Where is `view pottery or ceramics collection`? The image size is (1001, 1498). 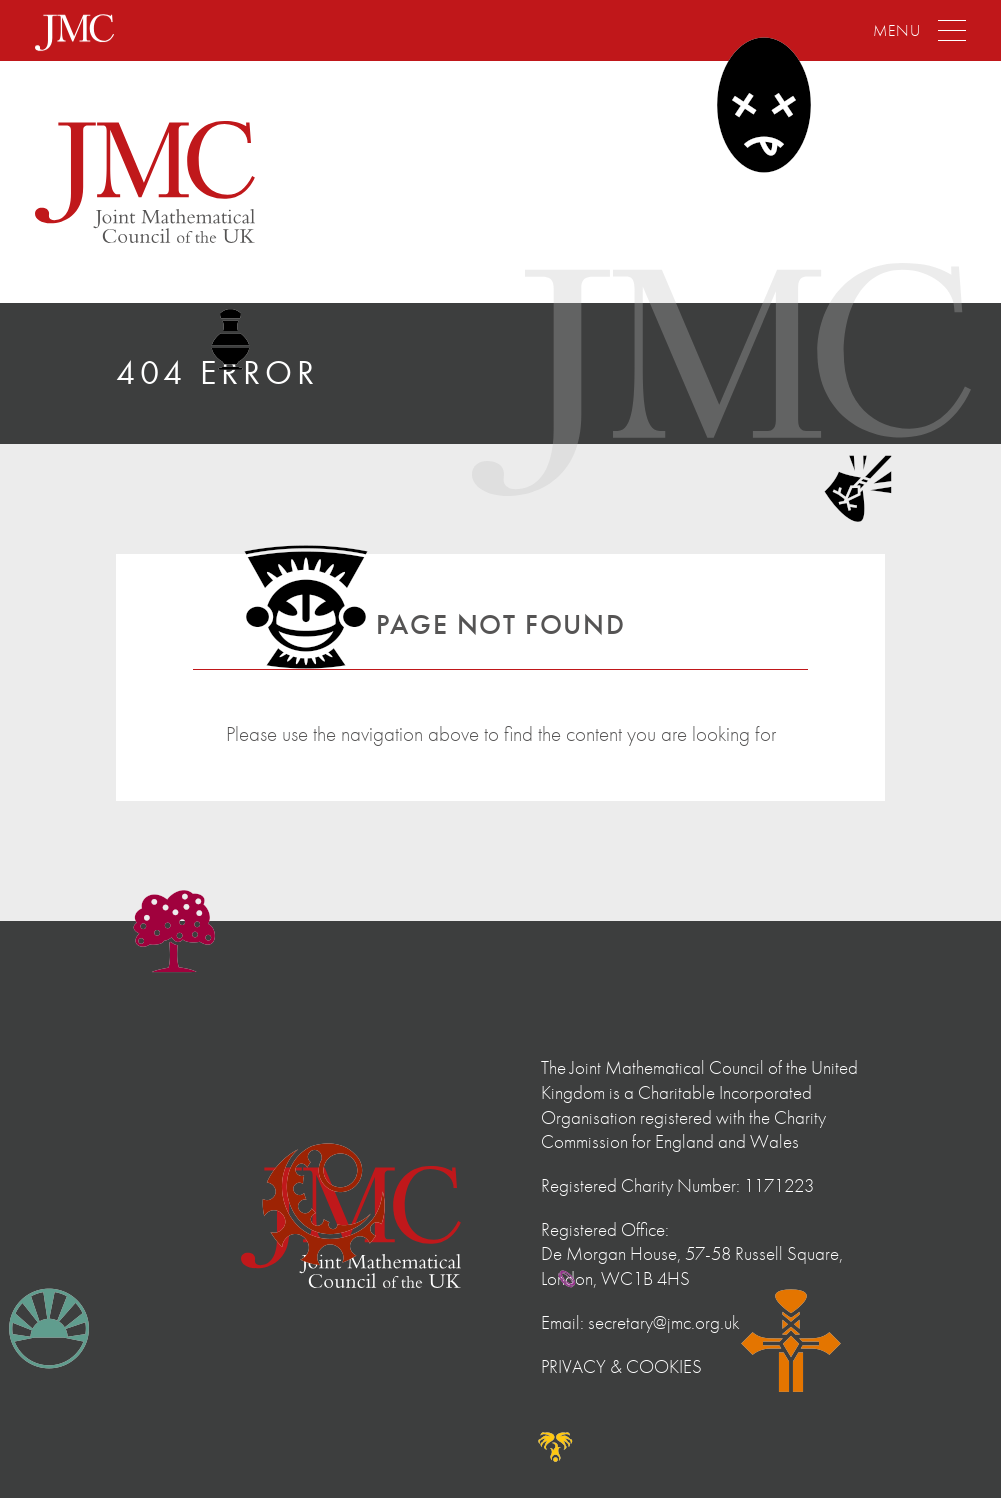
view pottery or ceramics collection is located at coordinates (230, 339).